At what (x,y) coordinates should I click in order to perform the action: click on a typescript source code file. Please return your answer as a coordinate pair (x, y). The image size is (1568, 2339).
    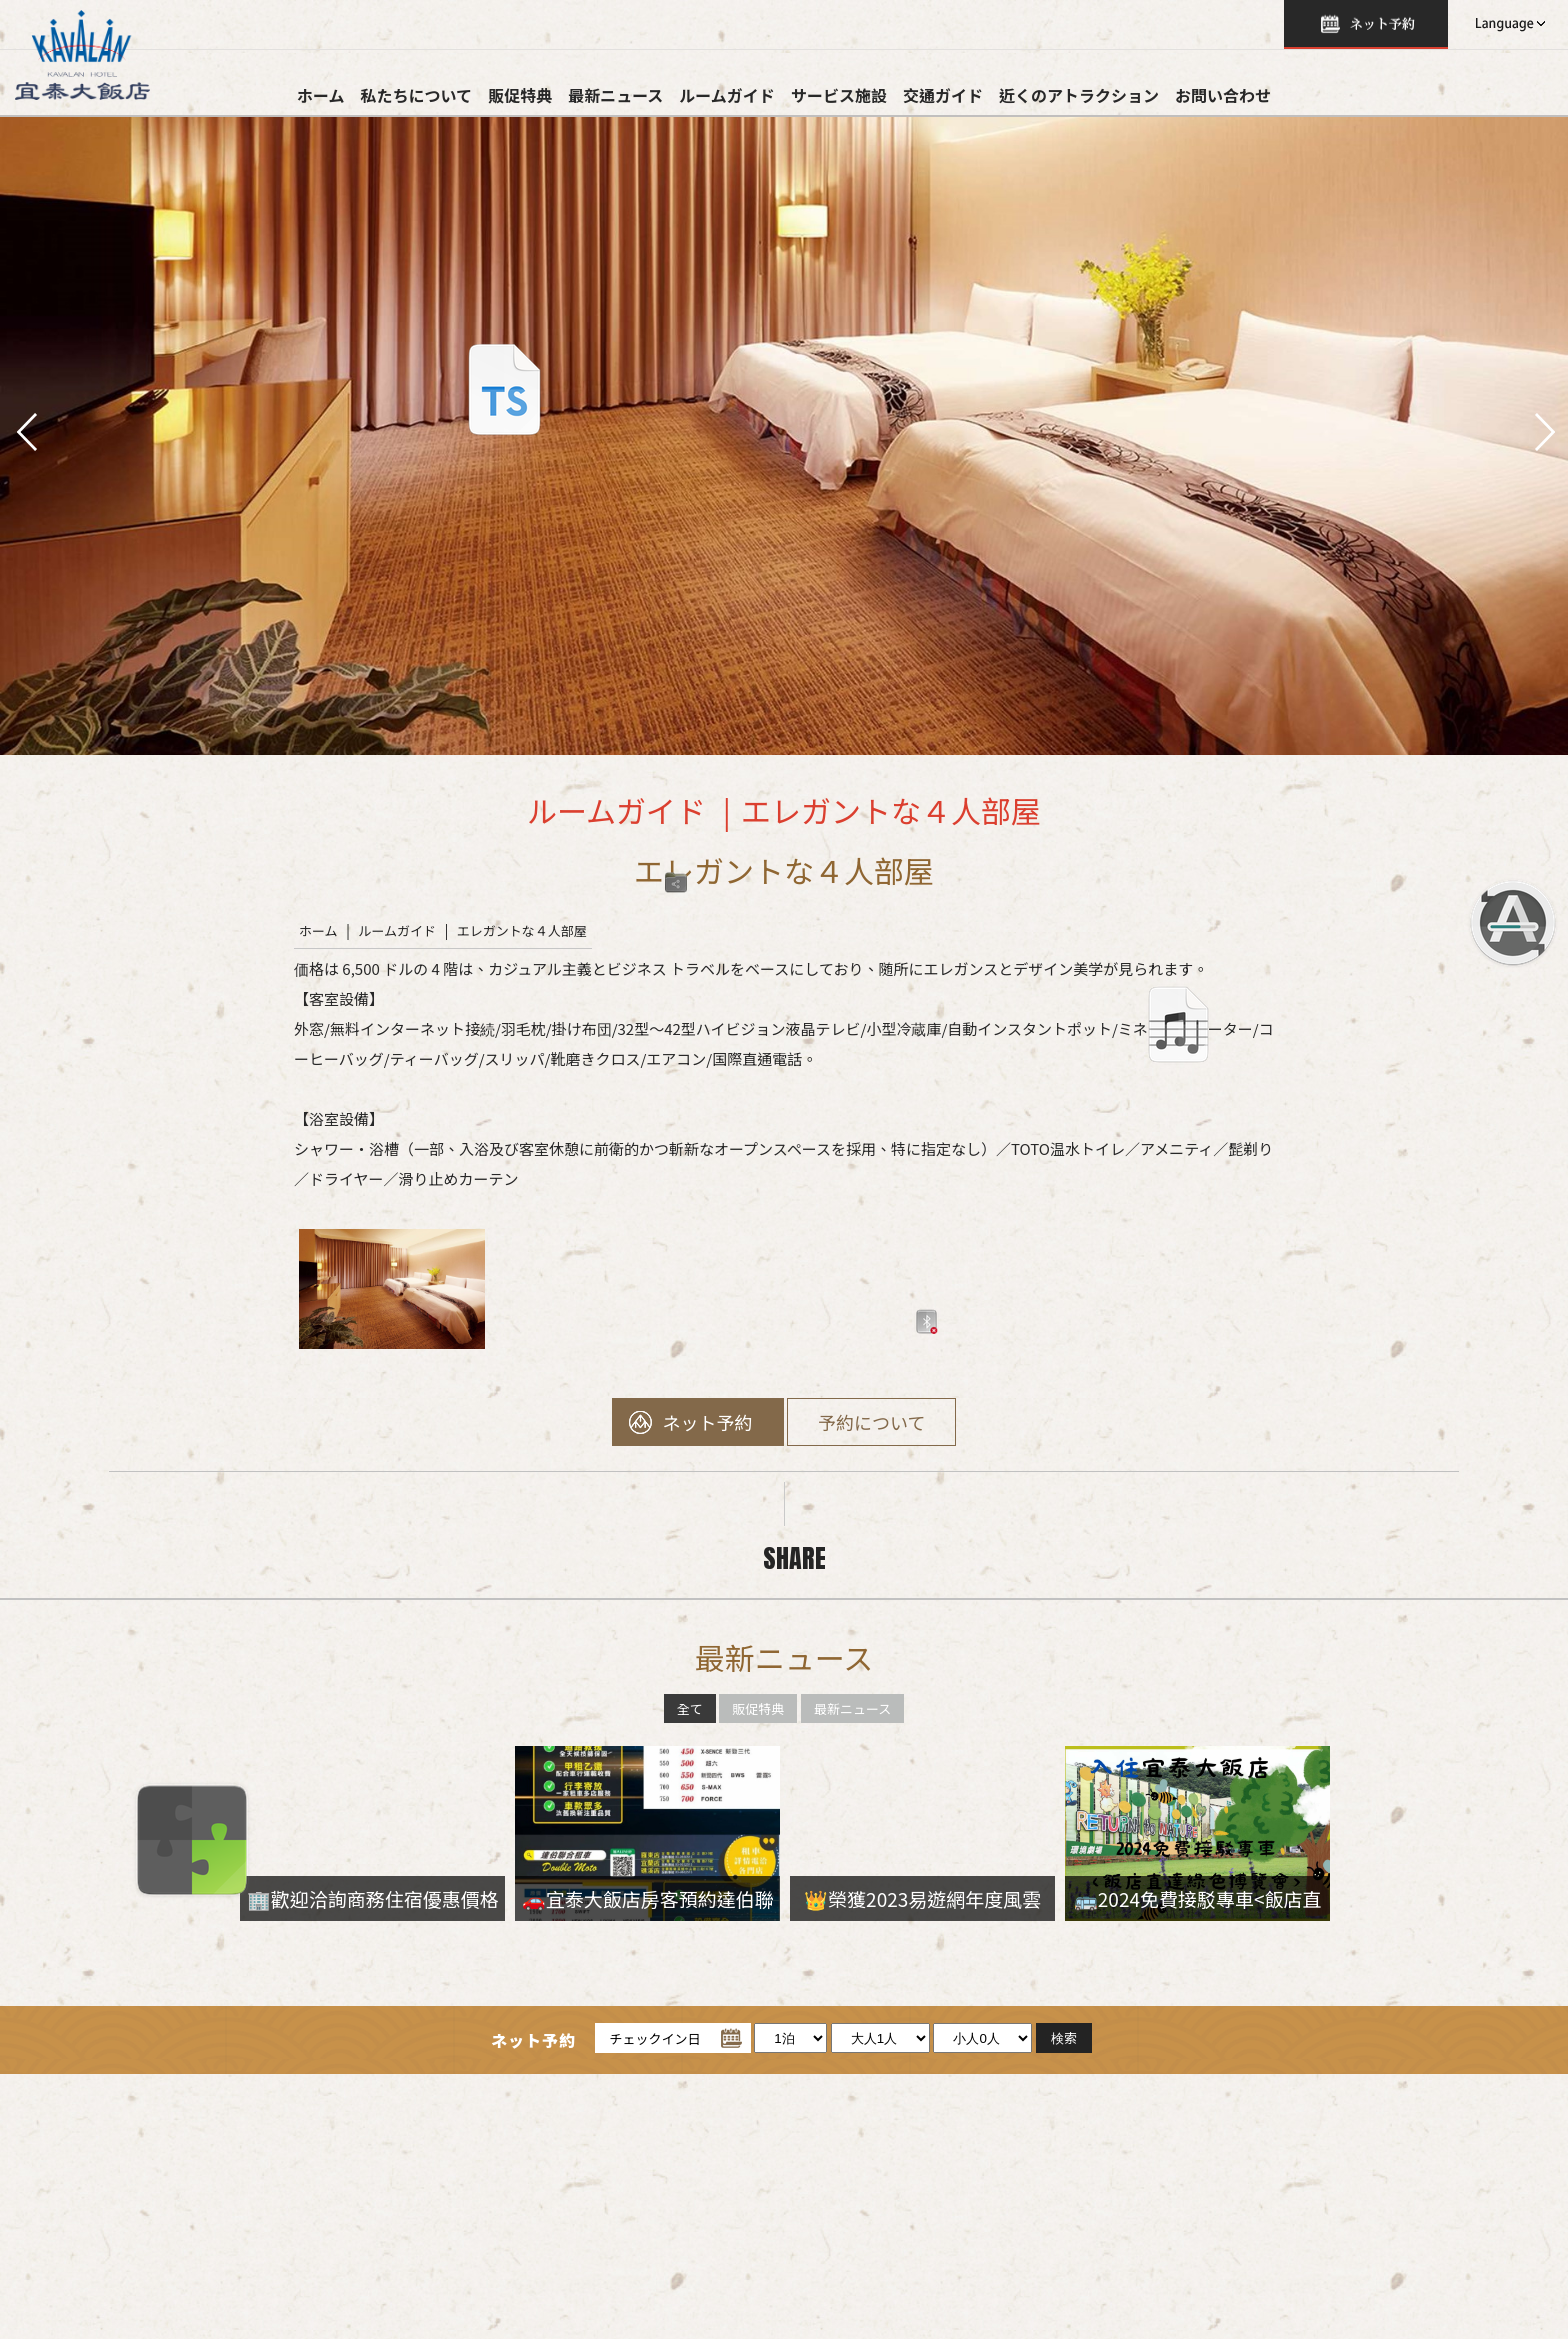
    Looking at the image, I should click on (504, 389).